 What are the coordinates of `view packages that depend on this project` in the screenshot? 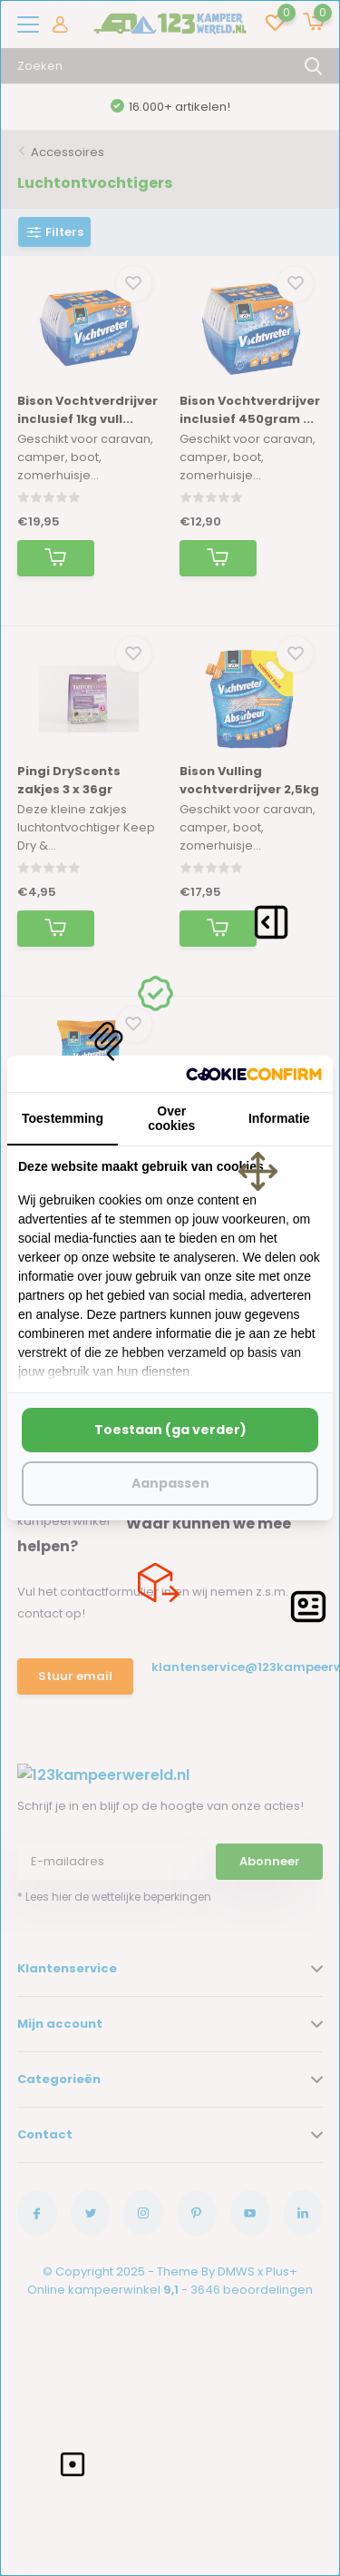 It's located at (159, 1583).